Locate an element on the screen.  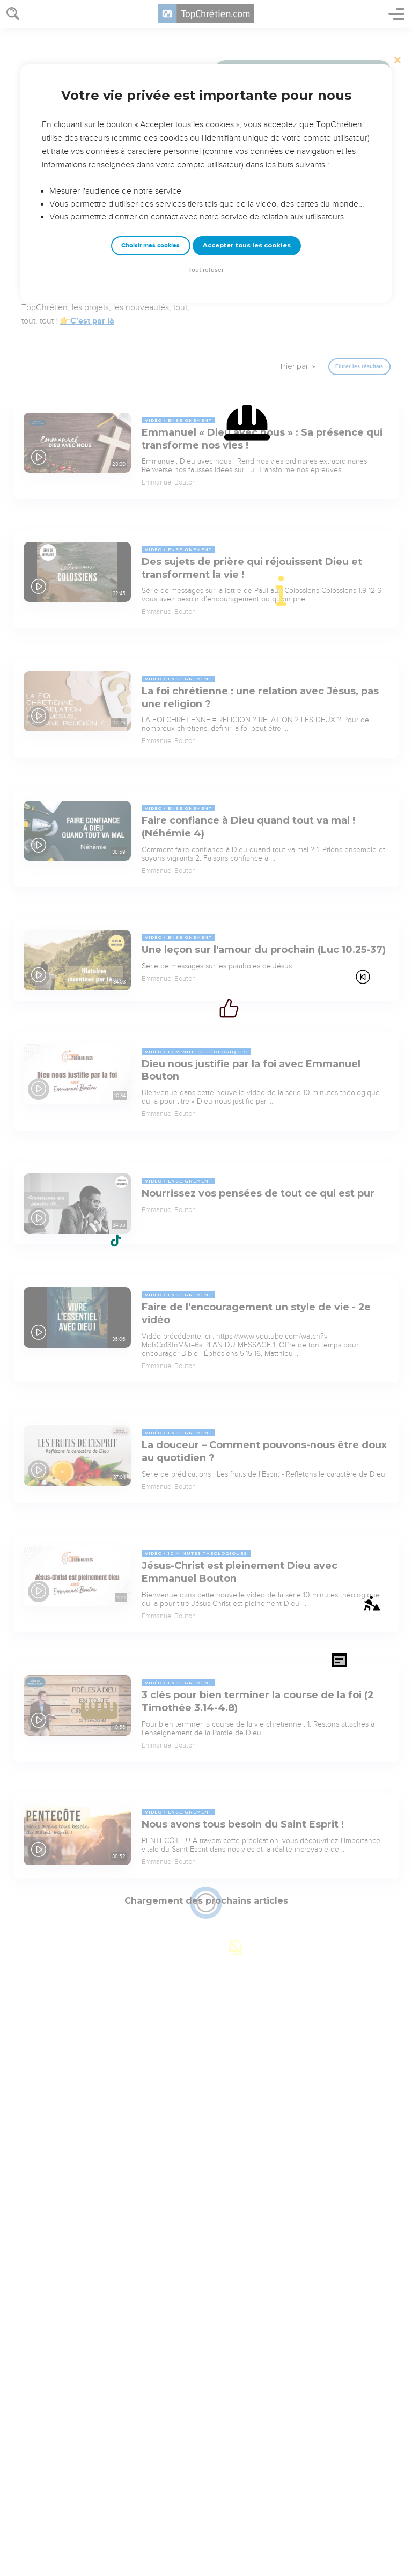
view construction or work zone information is located at coordinates (247, 422).